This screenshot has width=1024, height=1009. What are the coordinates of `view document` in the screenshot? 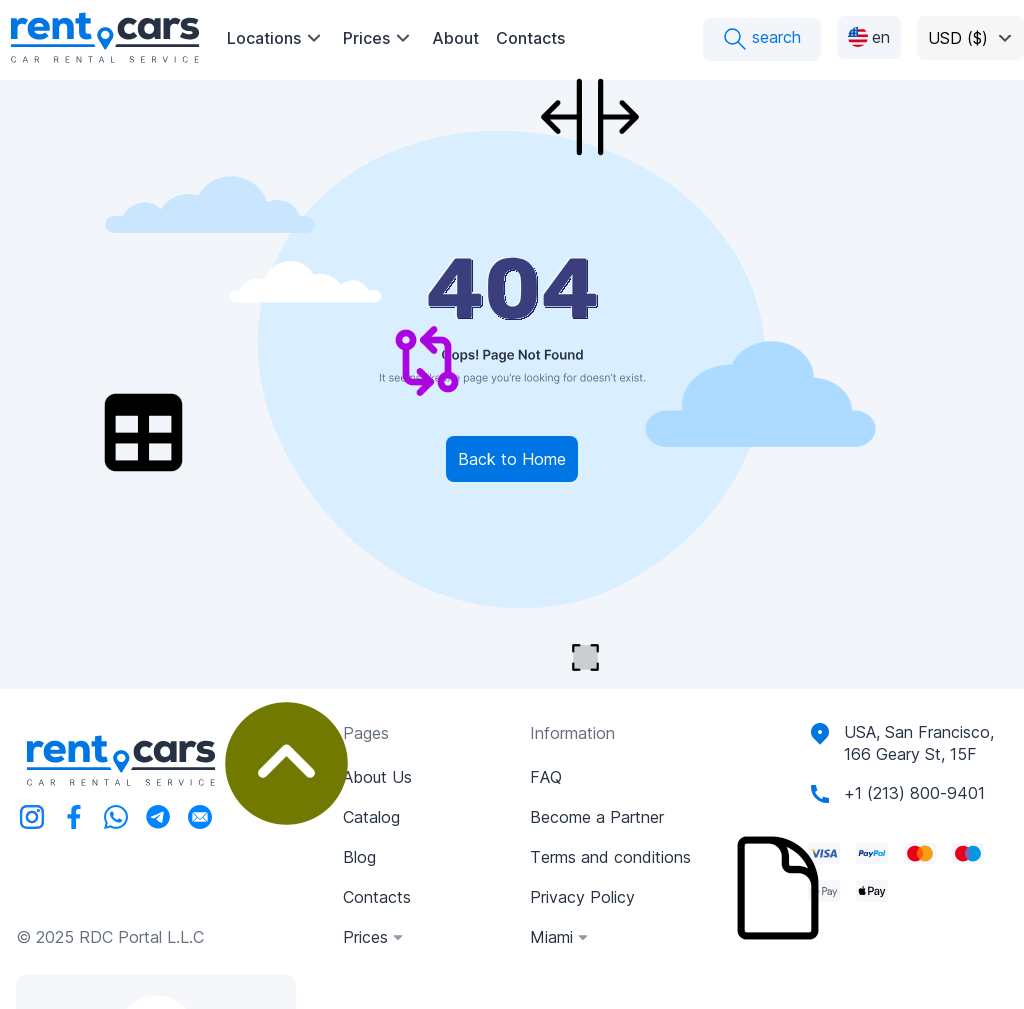 It's located at (778, 888).